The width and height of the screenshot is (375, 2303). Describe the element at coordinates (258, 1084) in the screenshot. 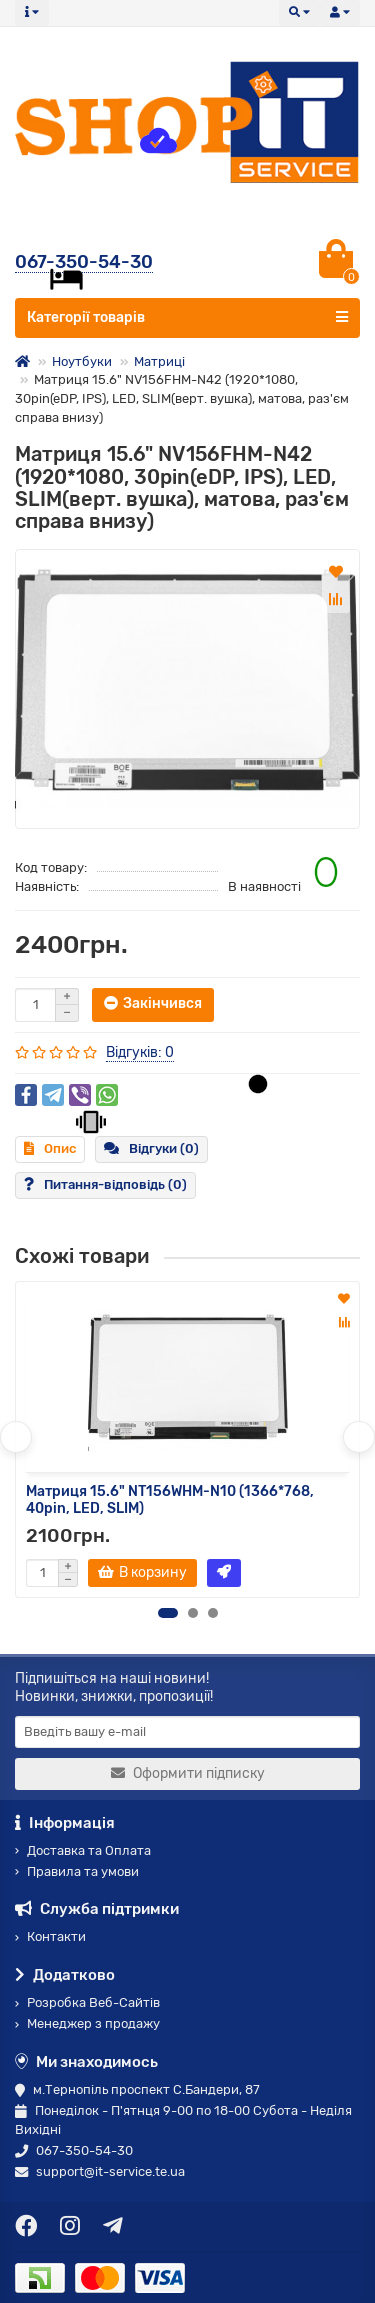

I see `indicates recording in progress` at that location.